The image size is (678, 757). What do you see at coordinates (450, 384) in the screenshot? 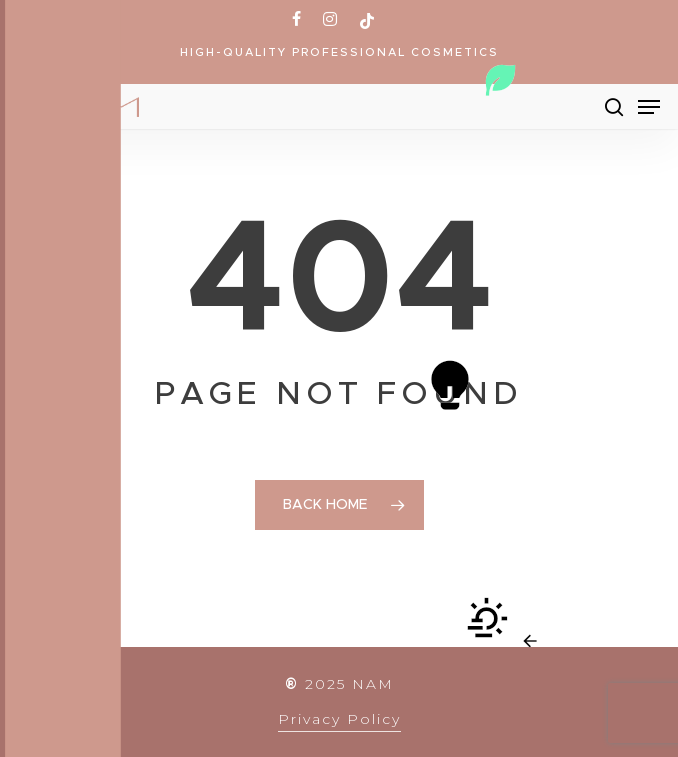
I see `access tips or helpful suggestions` at bounding box center [450, 384].